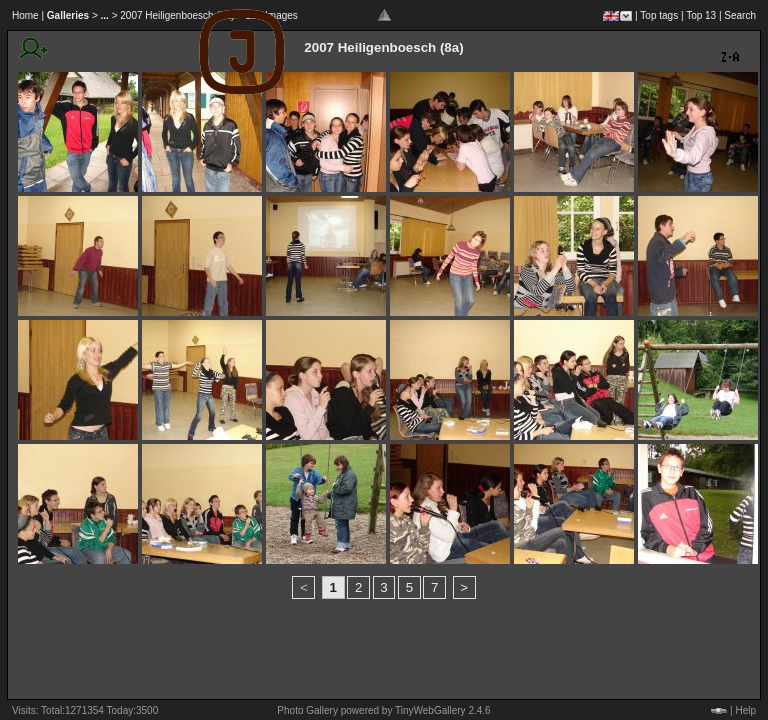 Image resolution: width=768 pixels, height=720 pixels. I want to click on represents an app or service starting with the letter "j", so click(242, 52).